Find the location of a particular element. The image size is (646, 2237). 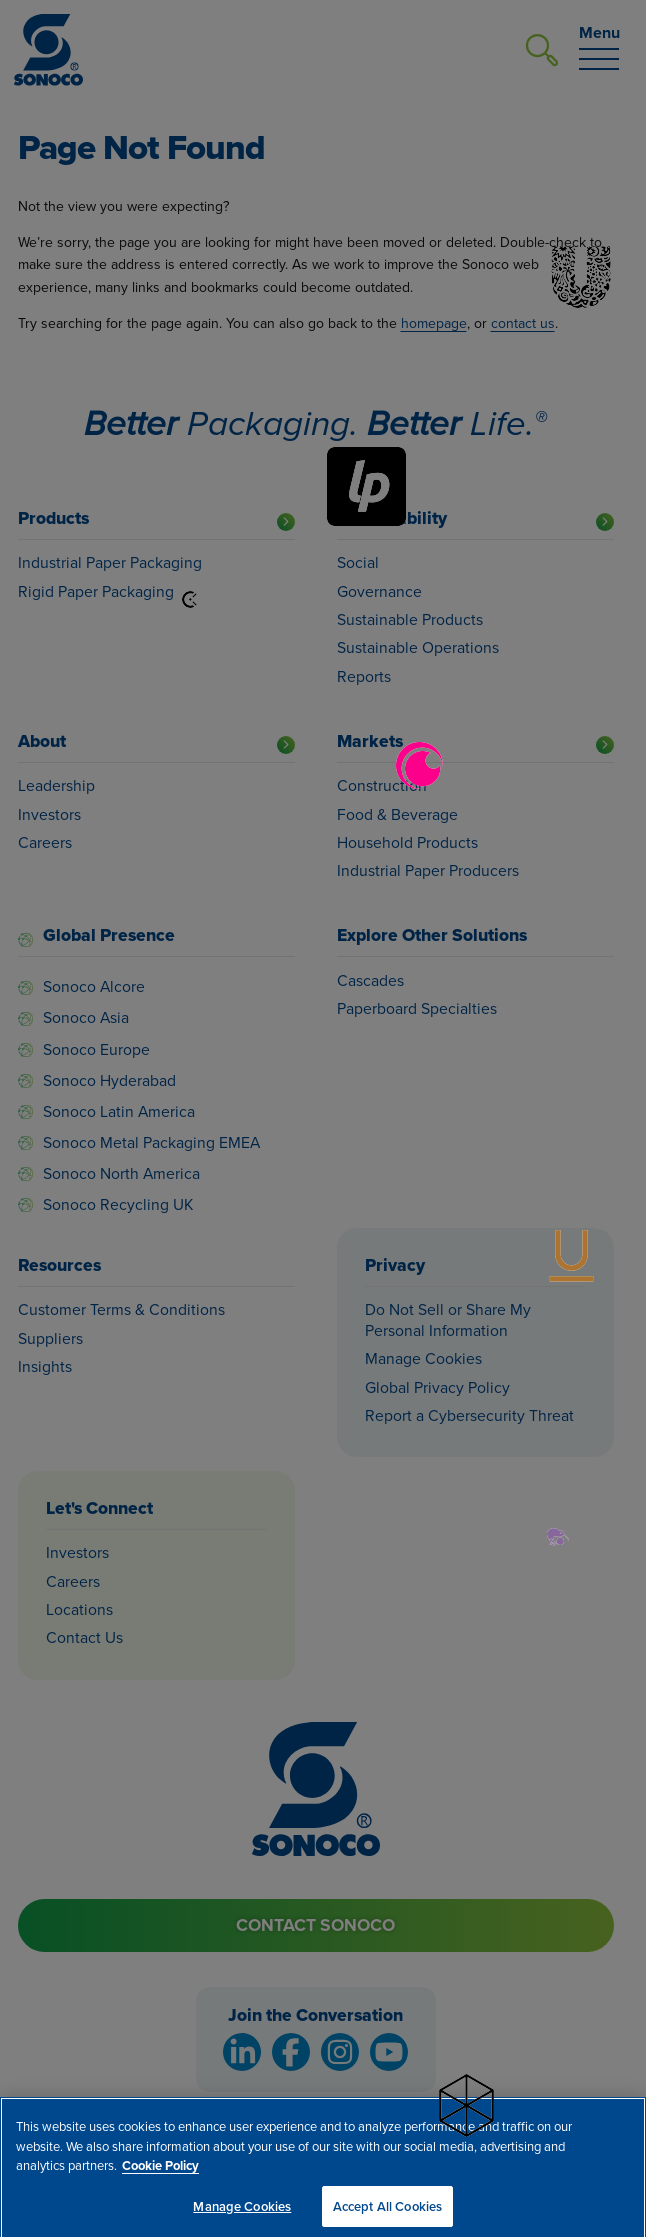

open the Crunchyroll app is located at coordinates (419, 765).